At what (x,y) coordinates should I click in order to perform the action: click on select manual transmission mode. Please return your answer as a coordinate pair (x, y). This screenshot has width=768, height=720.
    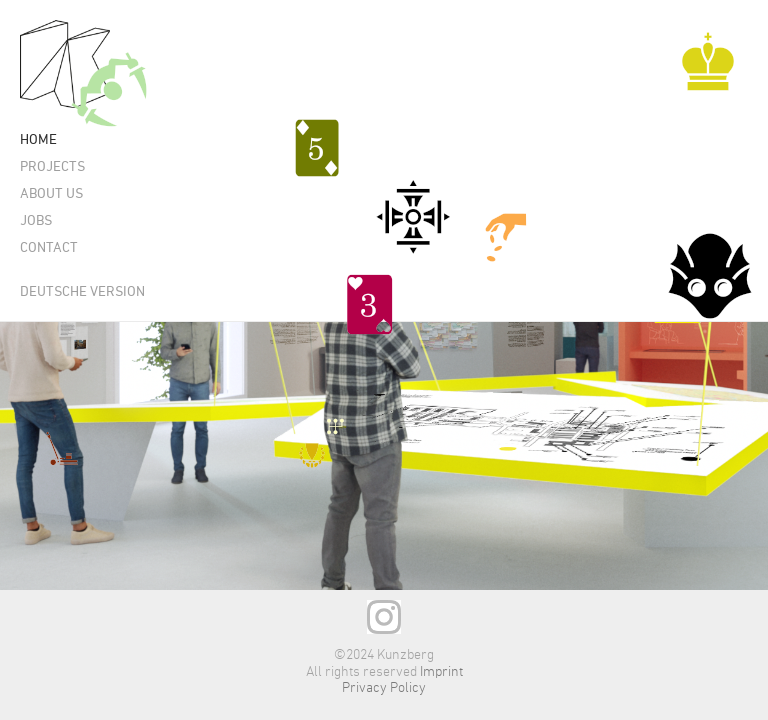
    Looking at the image, I should click on (335, 426).